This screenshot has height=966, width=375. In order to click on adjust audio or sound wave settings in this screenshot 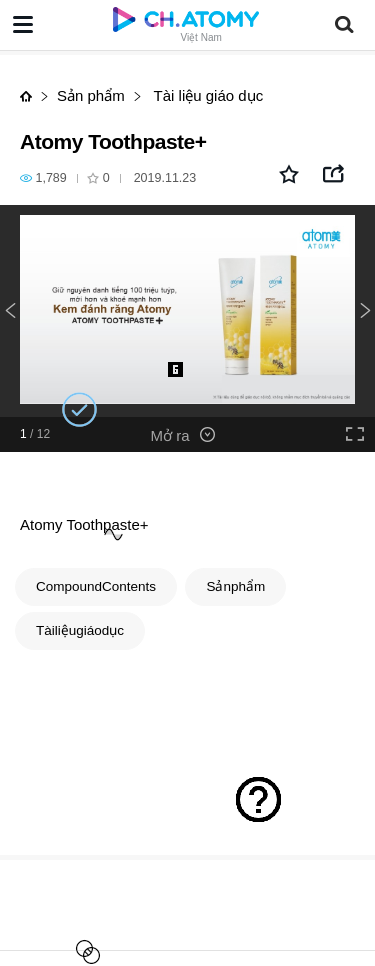, I will do `click(113, 534)`.